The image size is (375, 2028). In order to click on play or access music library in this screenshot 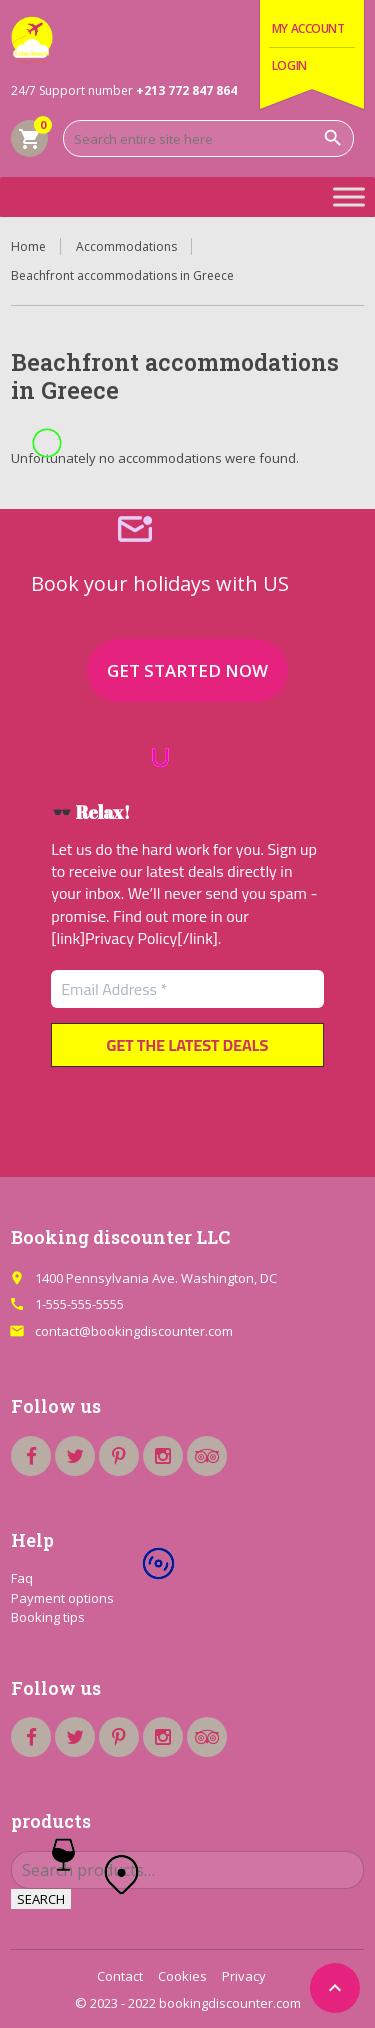, I will do `click(158, 1563)`.